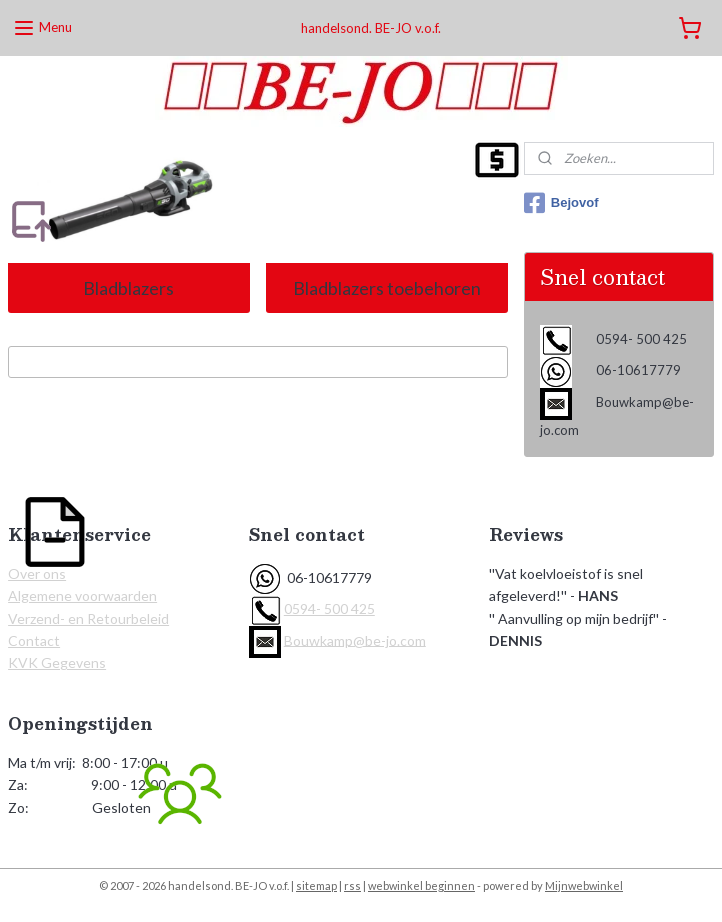  Describe the element at coordinates (497, 160) in the screenshot. I see `find nearby ATMs or cash machines` at that location.